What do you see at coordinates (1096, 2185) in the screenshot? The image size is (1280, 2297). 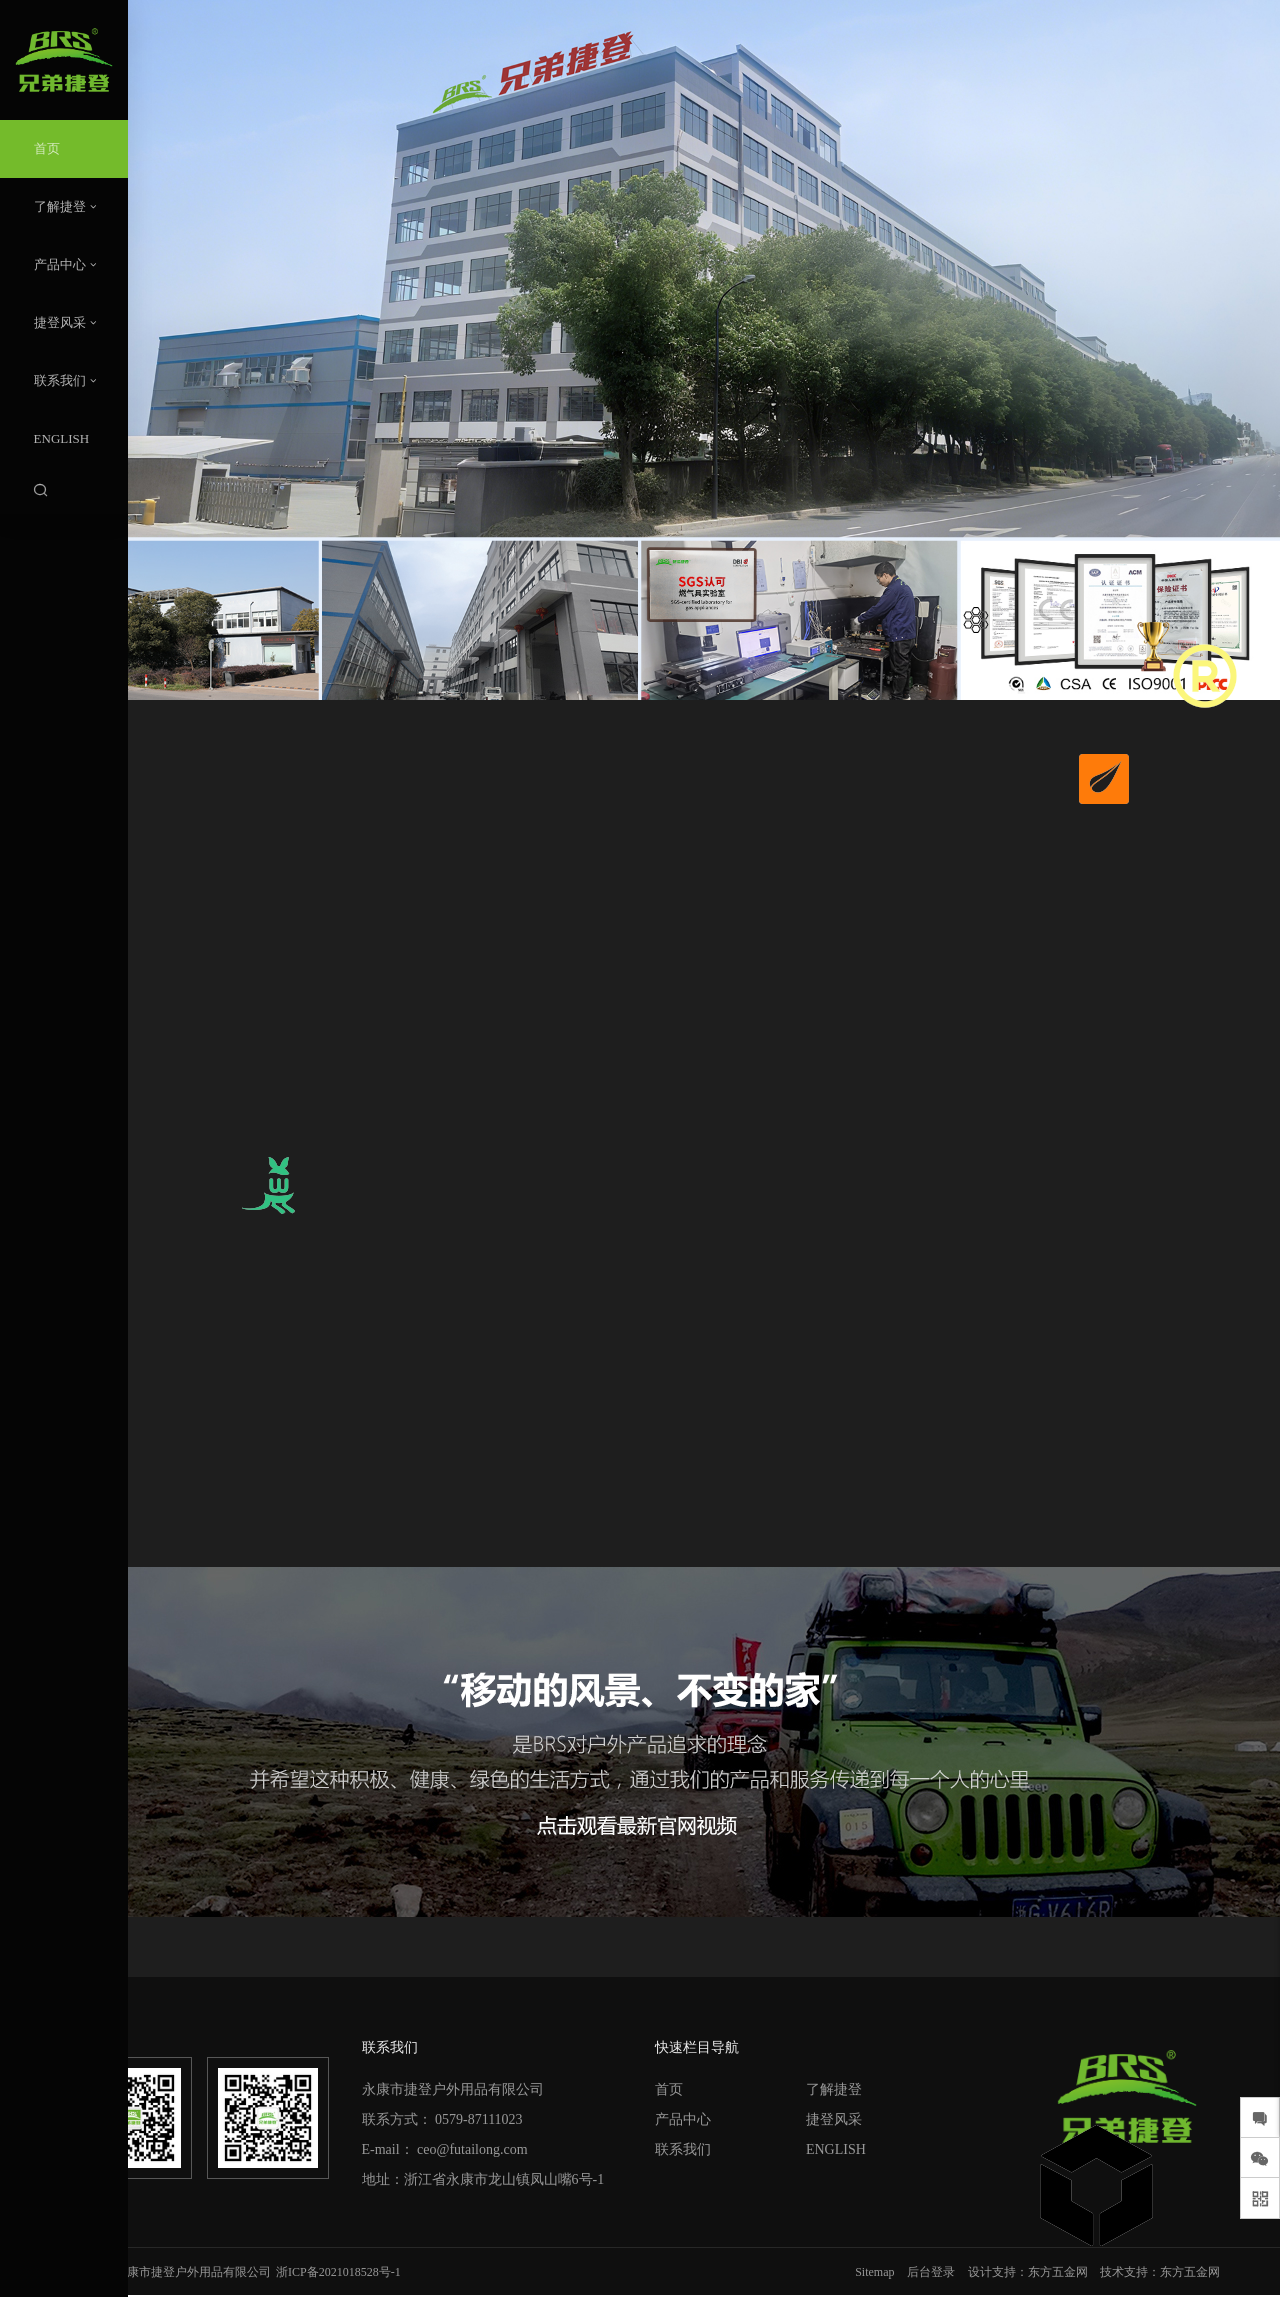 I see `visit builtbybit marketplace` at bounding box center [1096, 2185].